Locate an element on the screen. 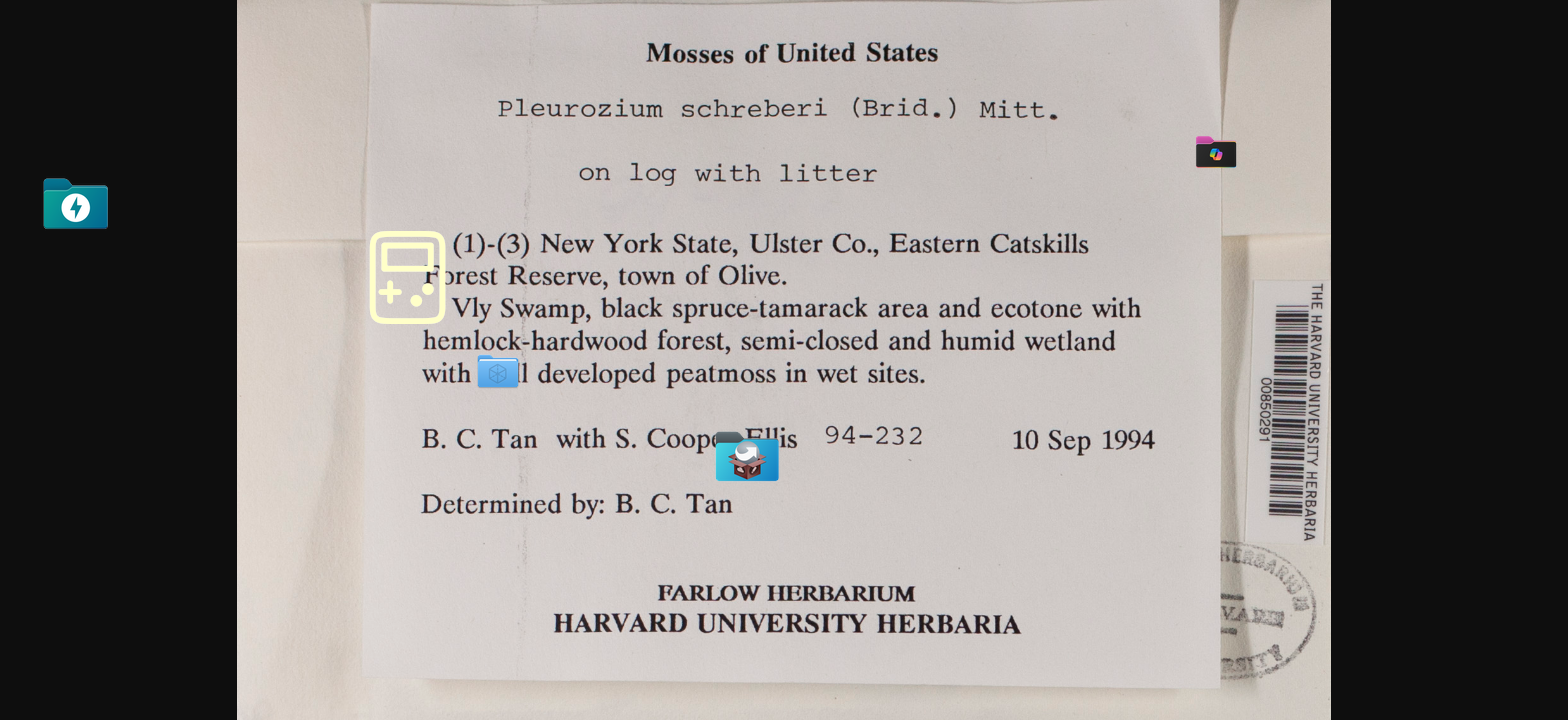 The image size is (1568, 720). open 3D files folder is located at coordinates (498, 371).